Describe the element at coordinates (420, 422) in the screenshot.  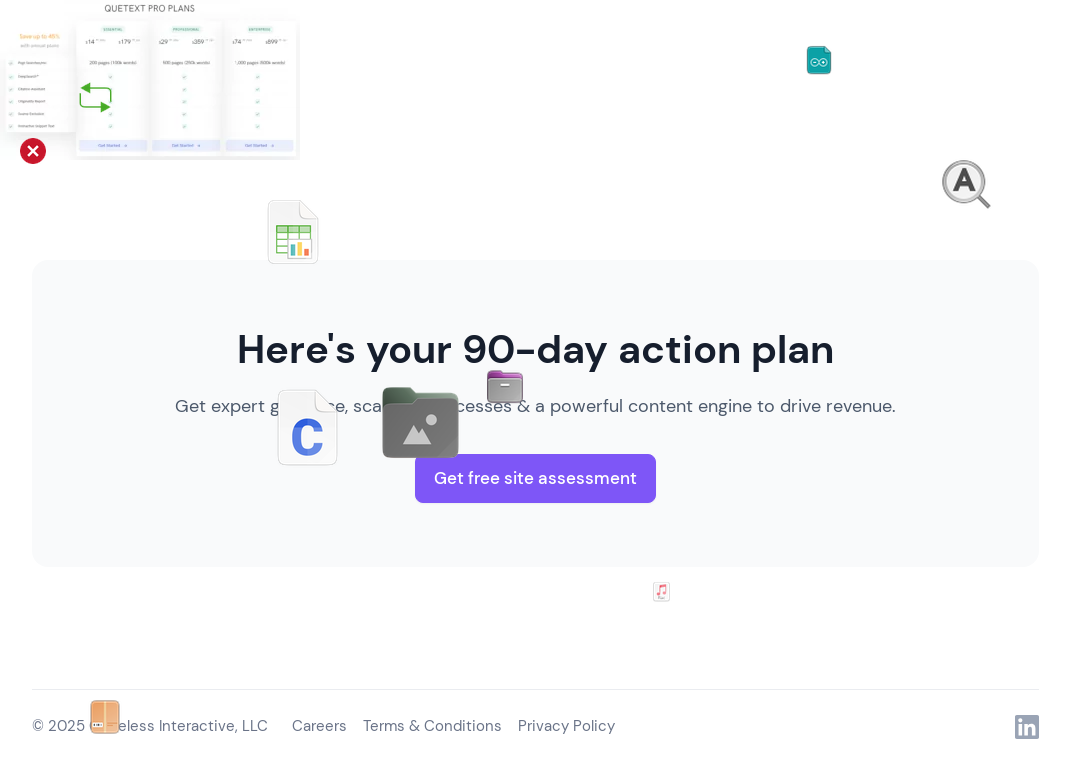
I see `open your pictures folder` at that location.